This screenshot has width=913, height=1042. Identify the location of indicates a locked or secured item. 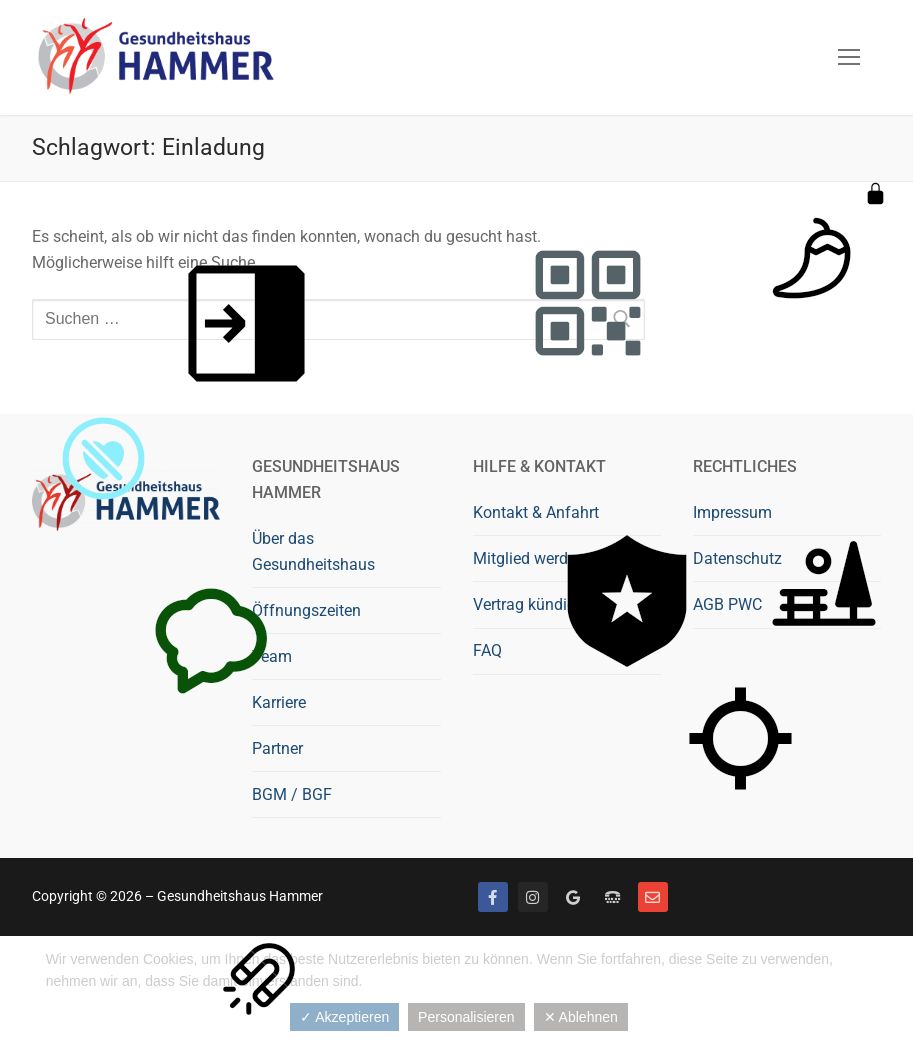
(875, 193).